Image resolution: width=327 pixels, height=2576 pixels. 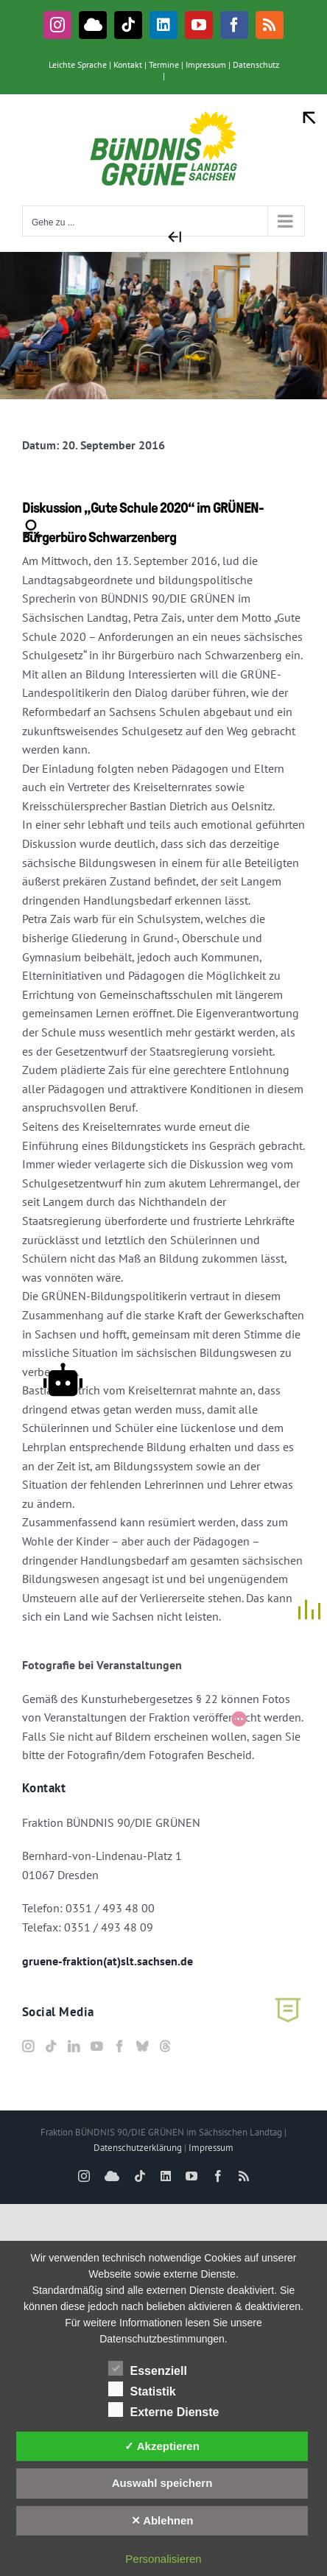 What do you see at coordinates (288, 2010) in the screenshot?
I see `view honors or awards badge` at bounding box center [288, 2010].